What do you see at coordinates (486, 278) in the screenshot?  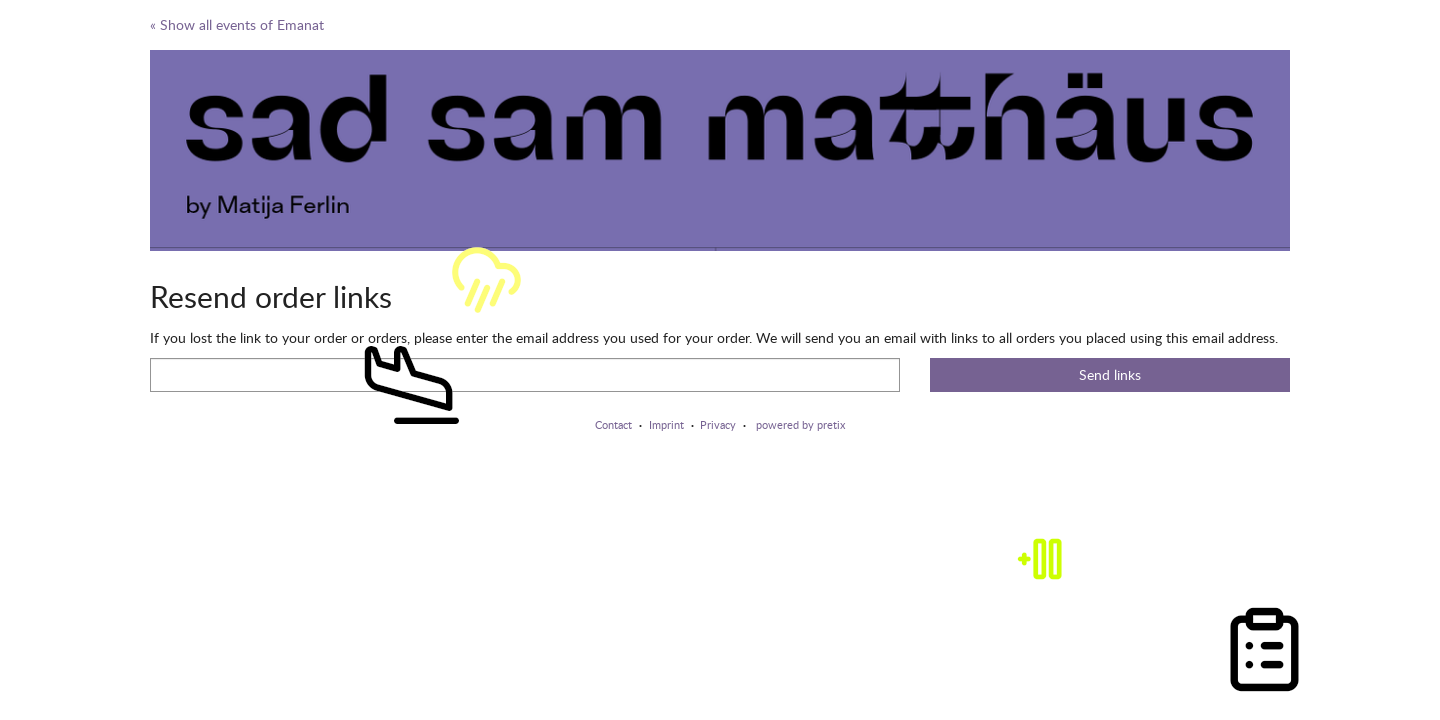 I see `indicates rainy and windy weather conditions` at bounding box center [486, 278].